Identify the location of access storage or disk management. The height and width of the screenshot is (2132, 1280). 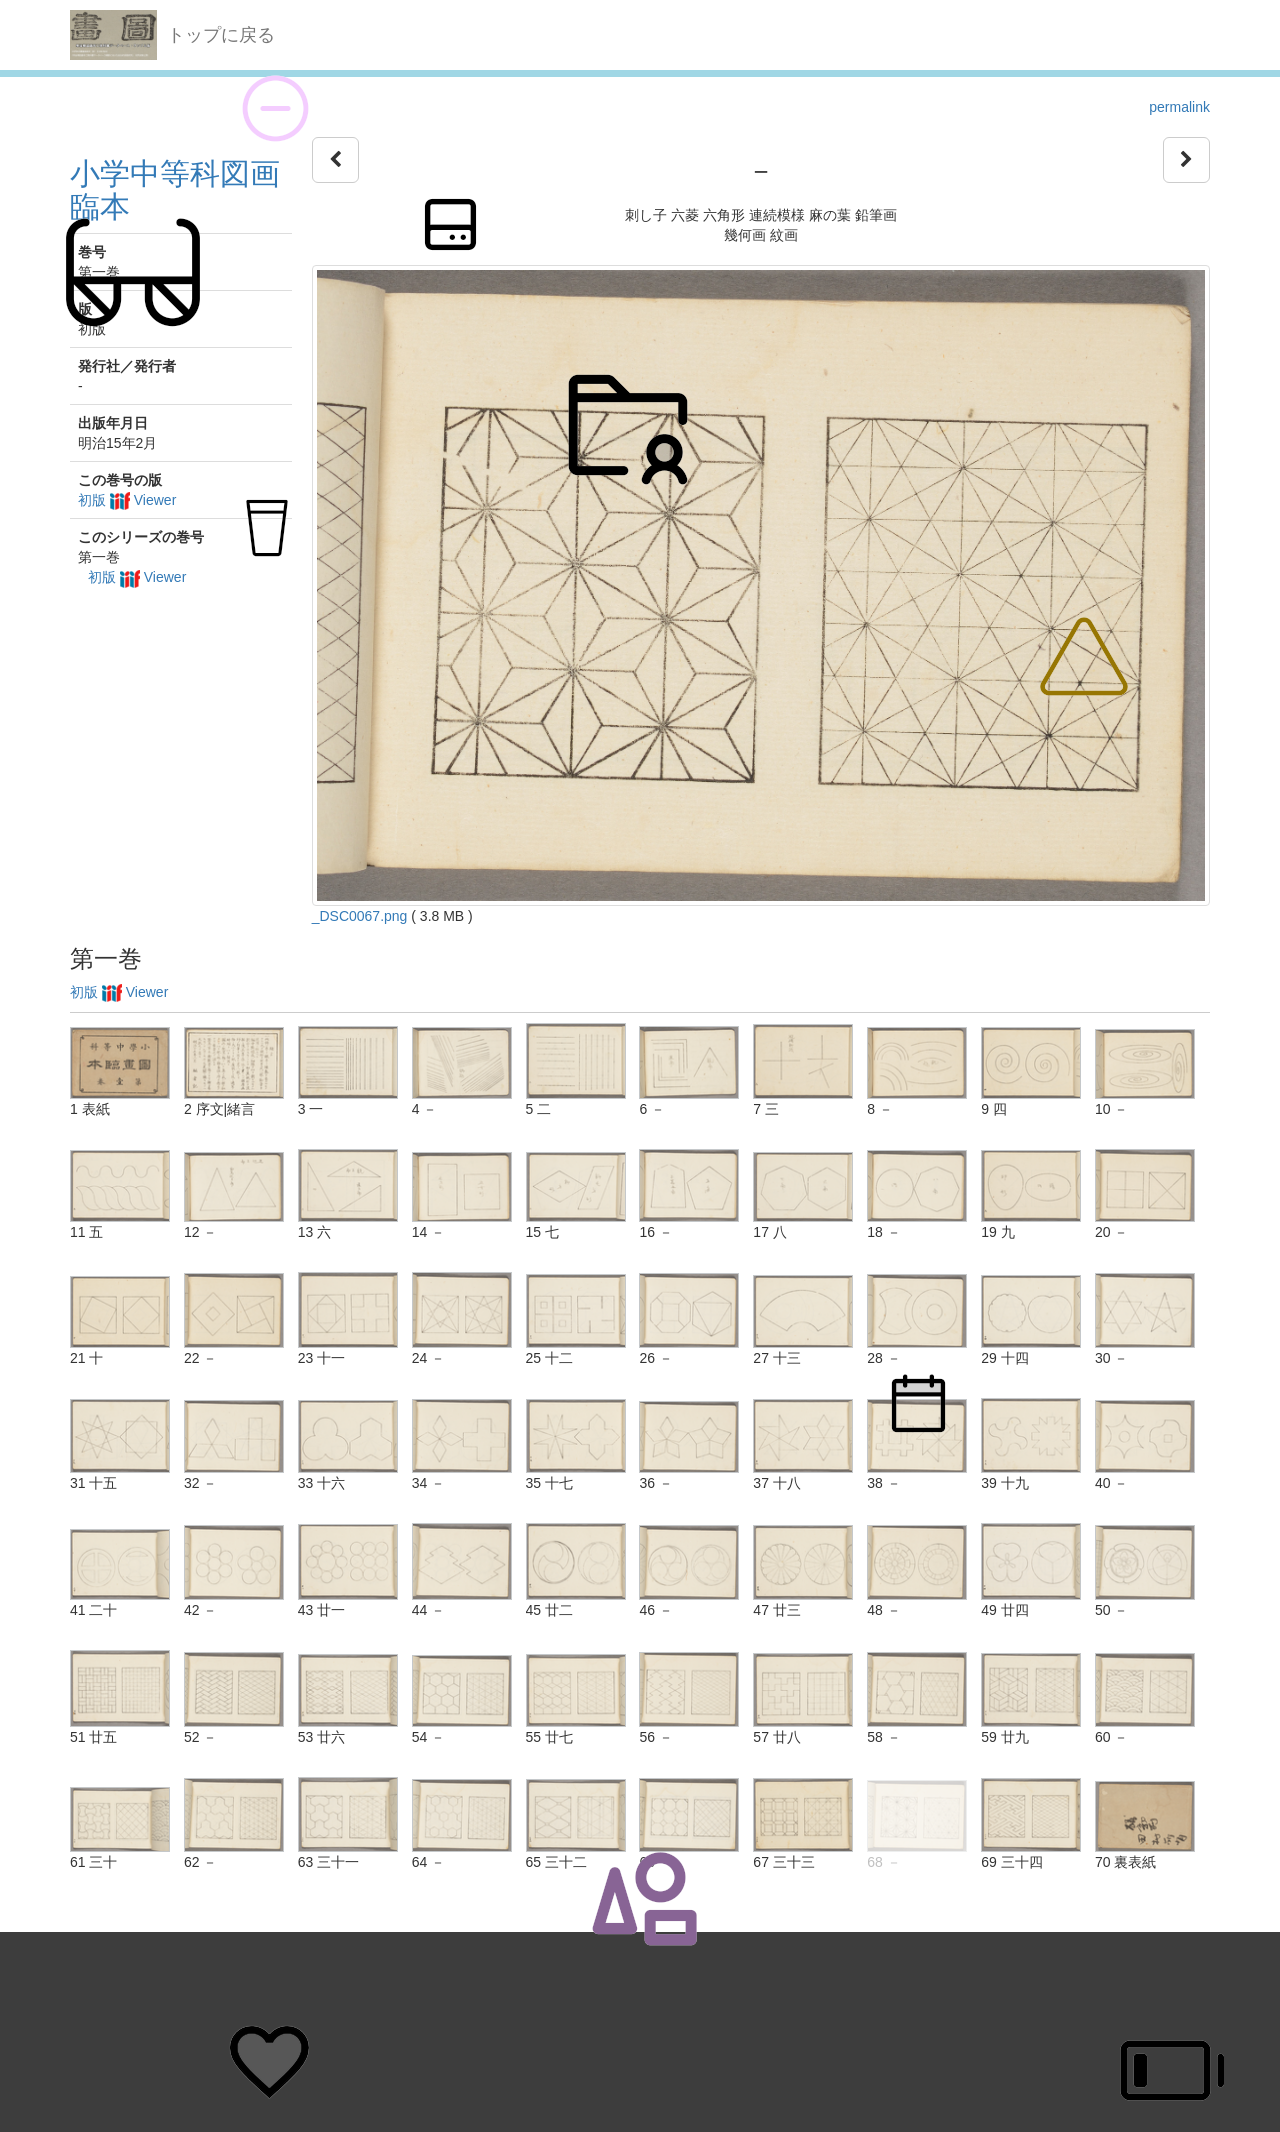
(450, 224).